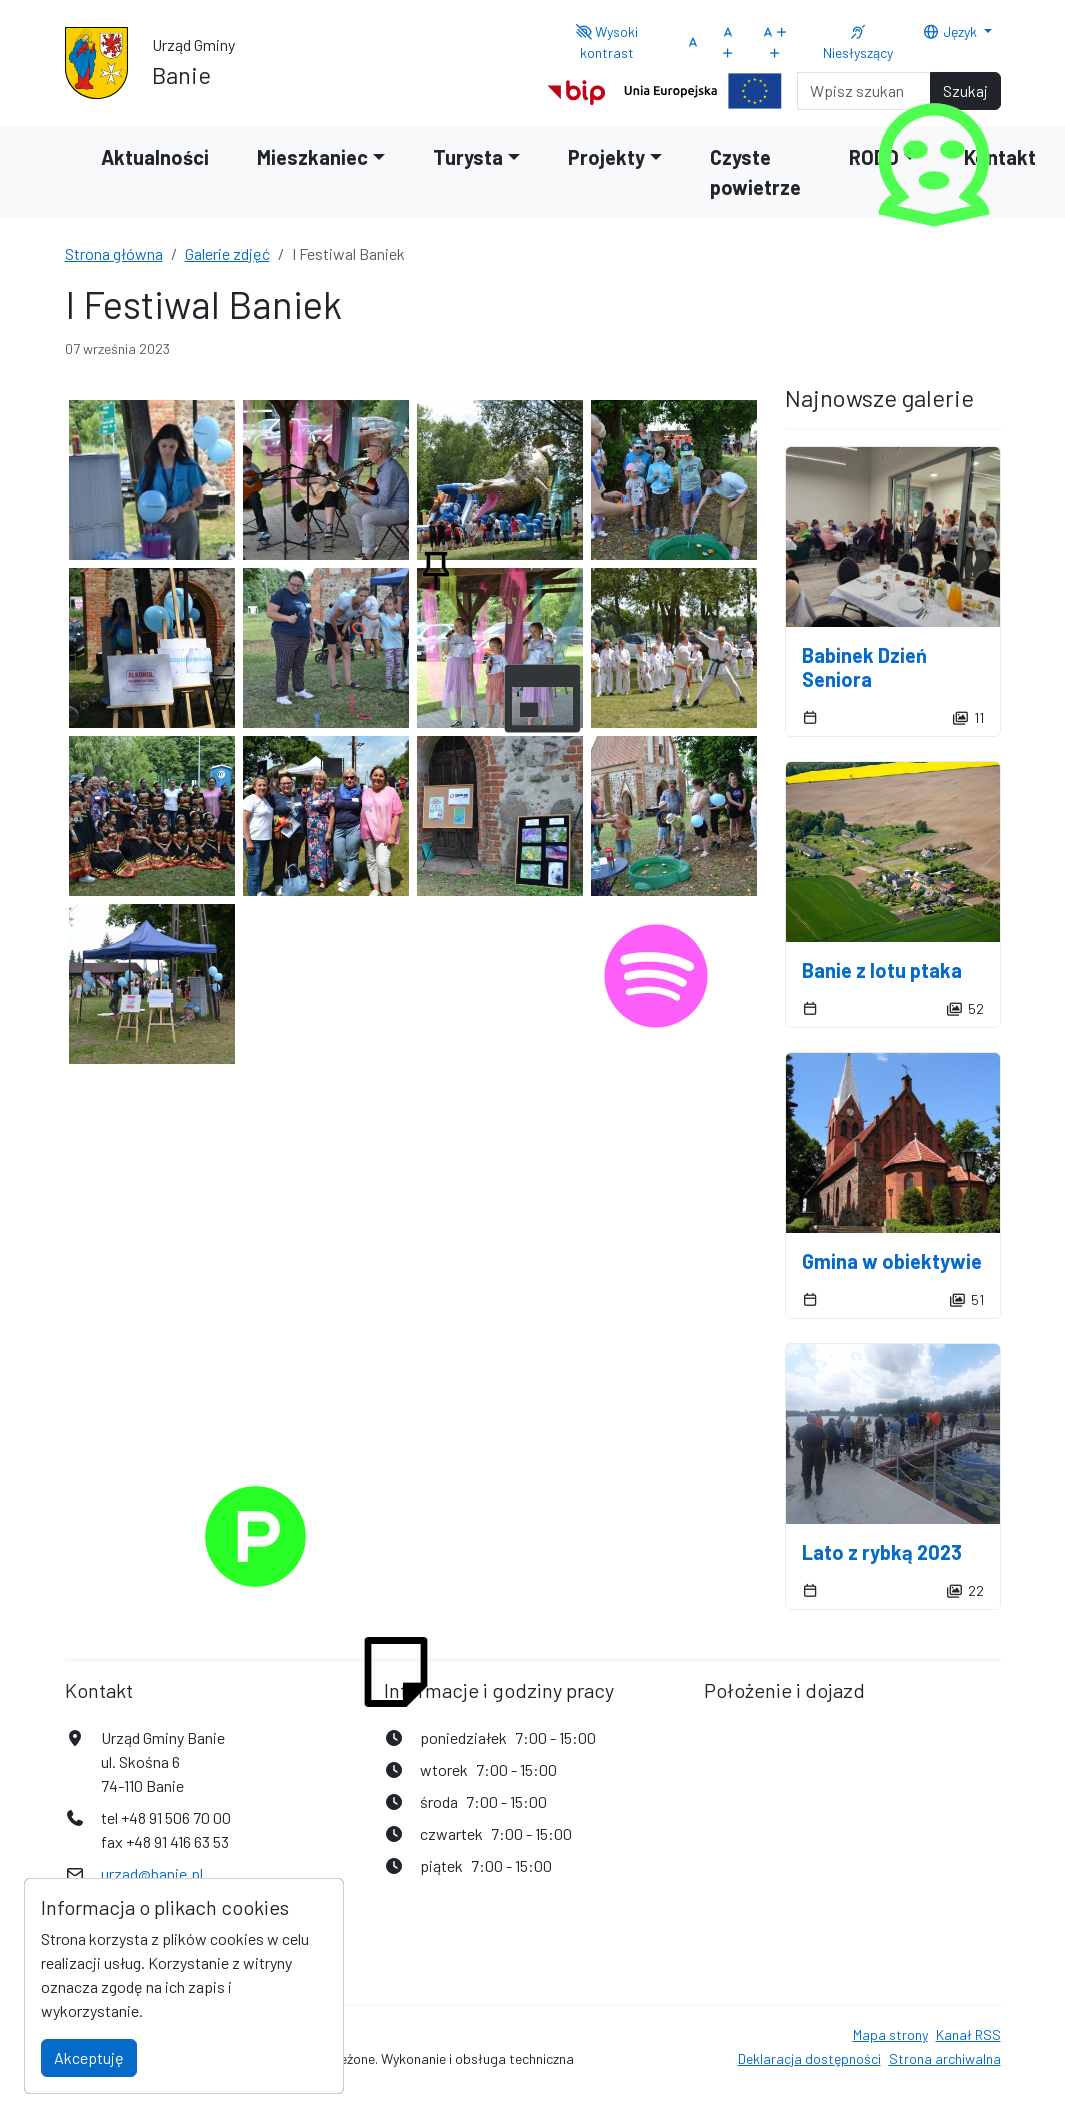 This screenshot has width=1065, height=2118. What do you see at coordinates (542, 698) in the screenshot?
I see `switch to calendar view` at bounding box center [542, 698].